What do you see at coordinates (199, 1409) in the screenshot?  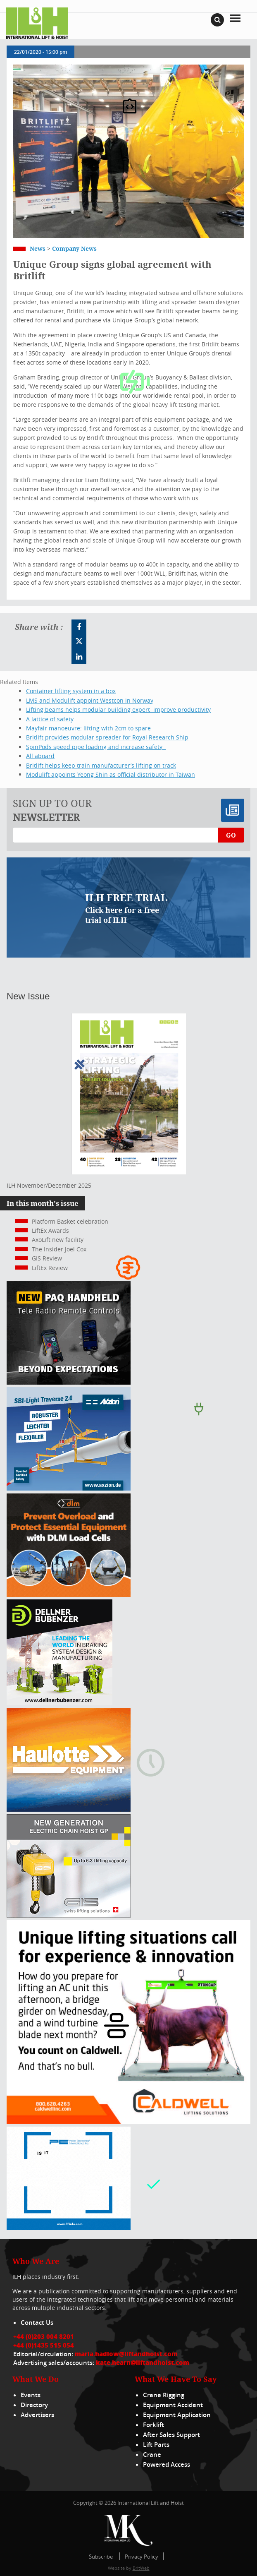 I see `connect to power or charging` at bounding box center [199, 1409].